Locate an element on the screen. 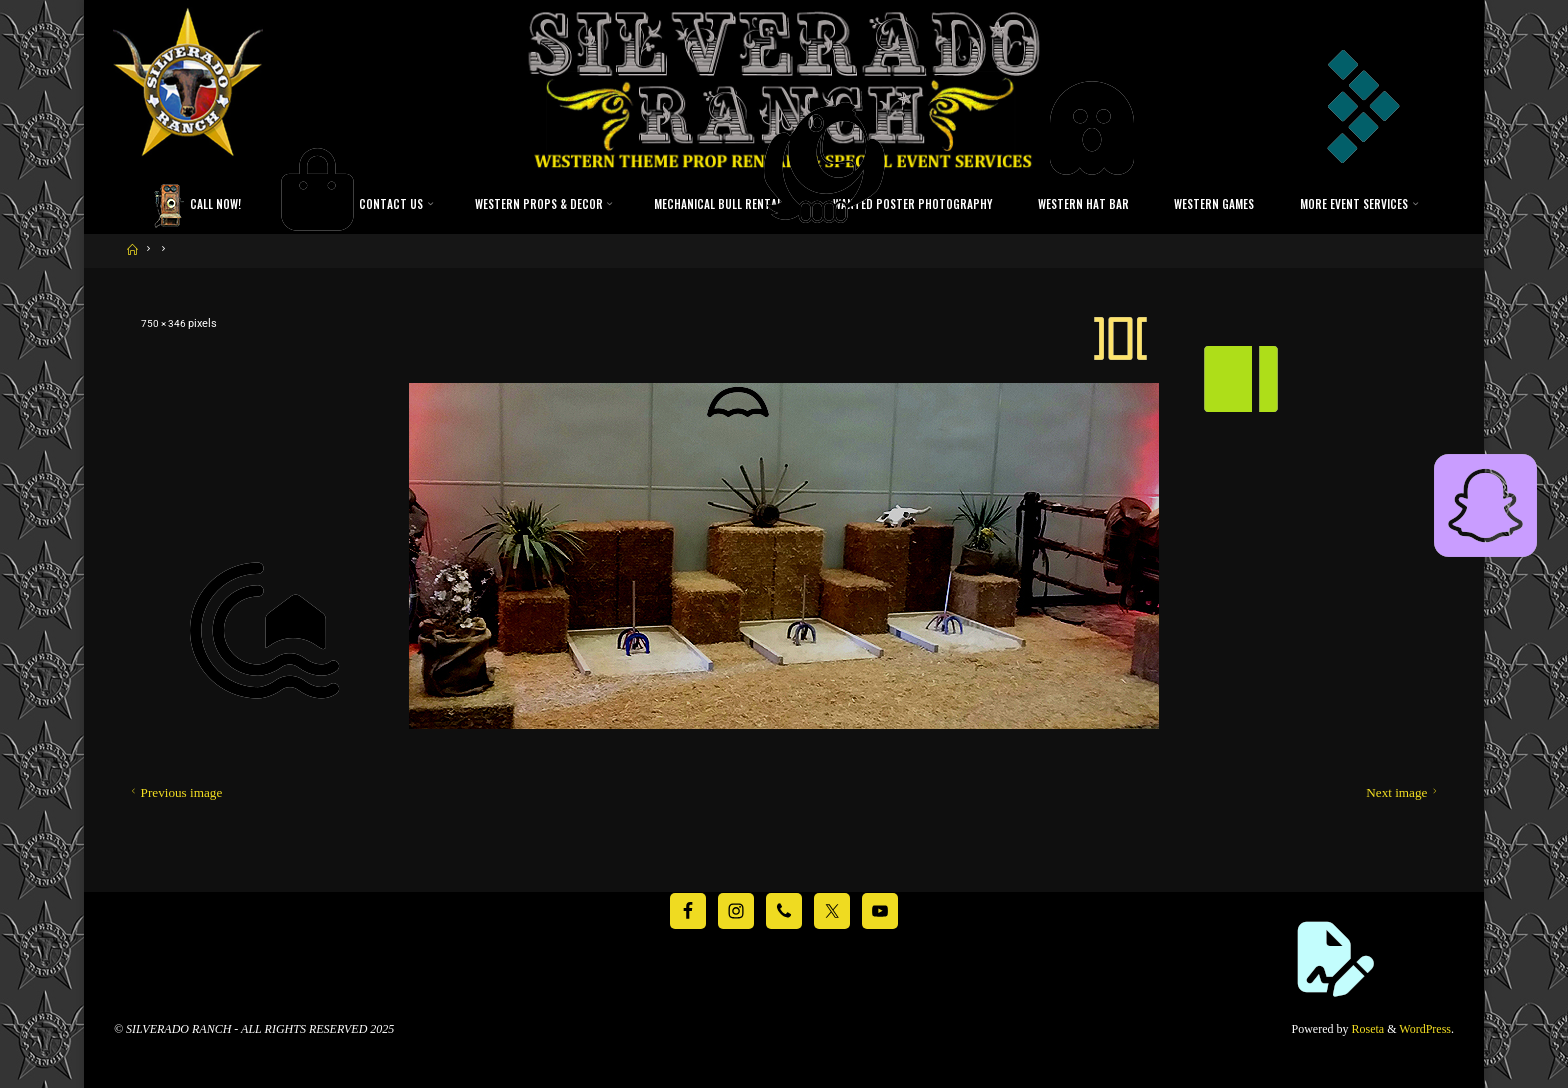  sign a document is located at coordinates (1333, 957).